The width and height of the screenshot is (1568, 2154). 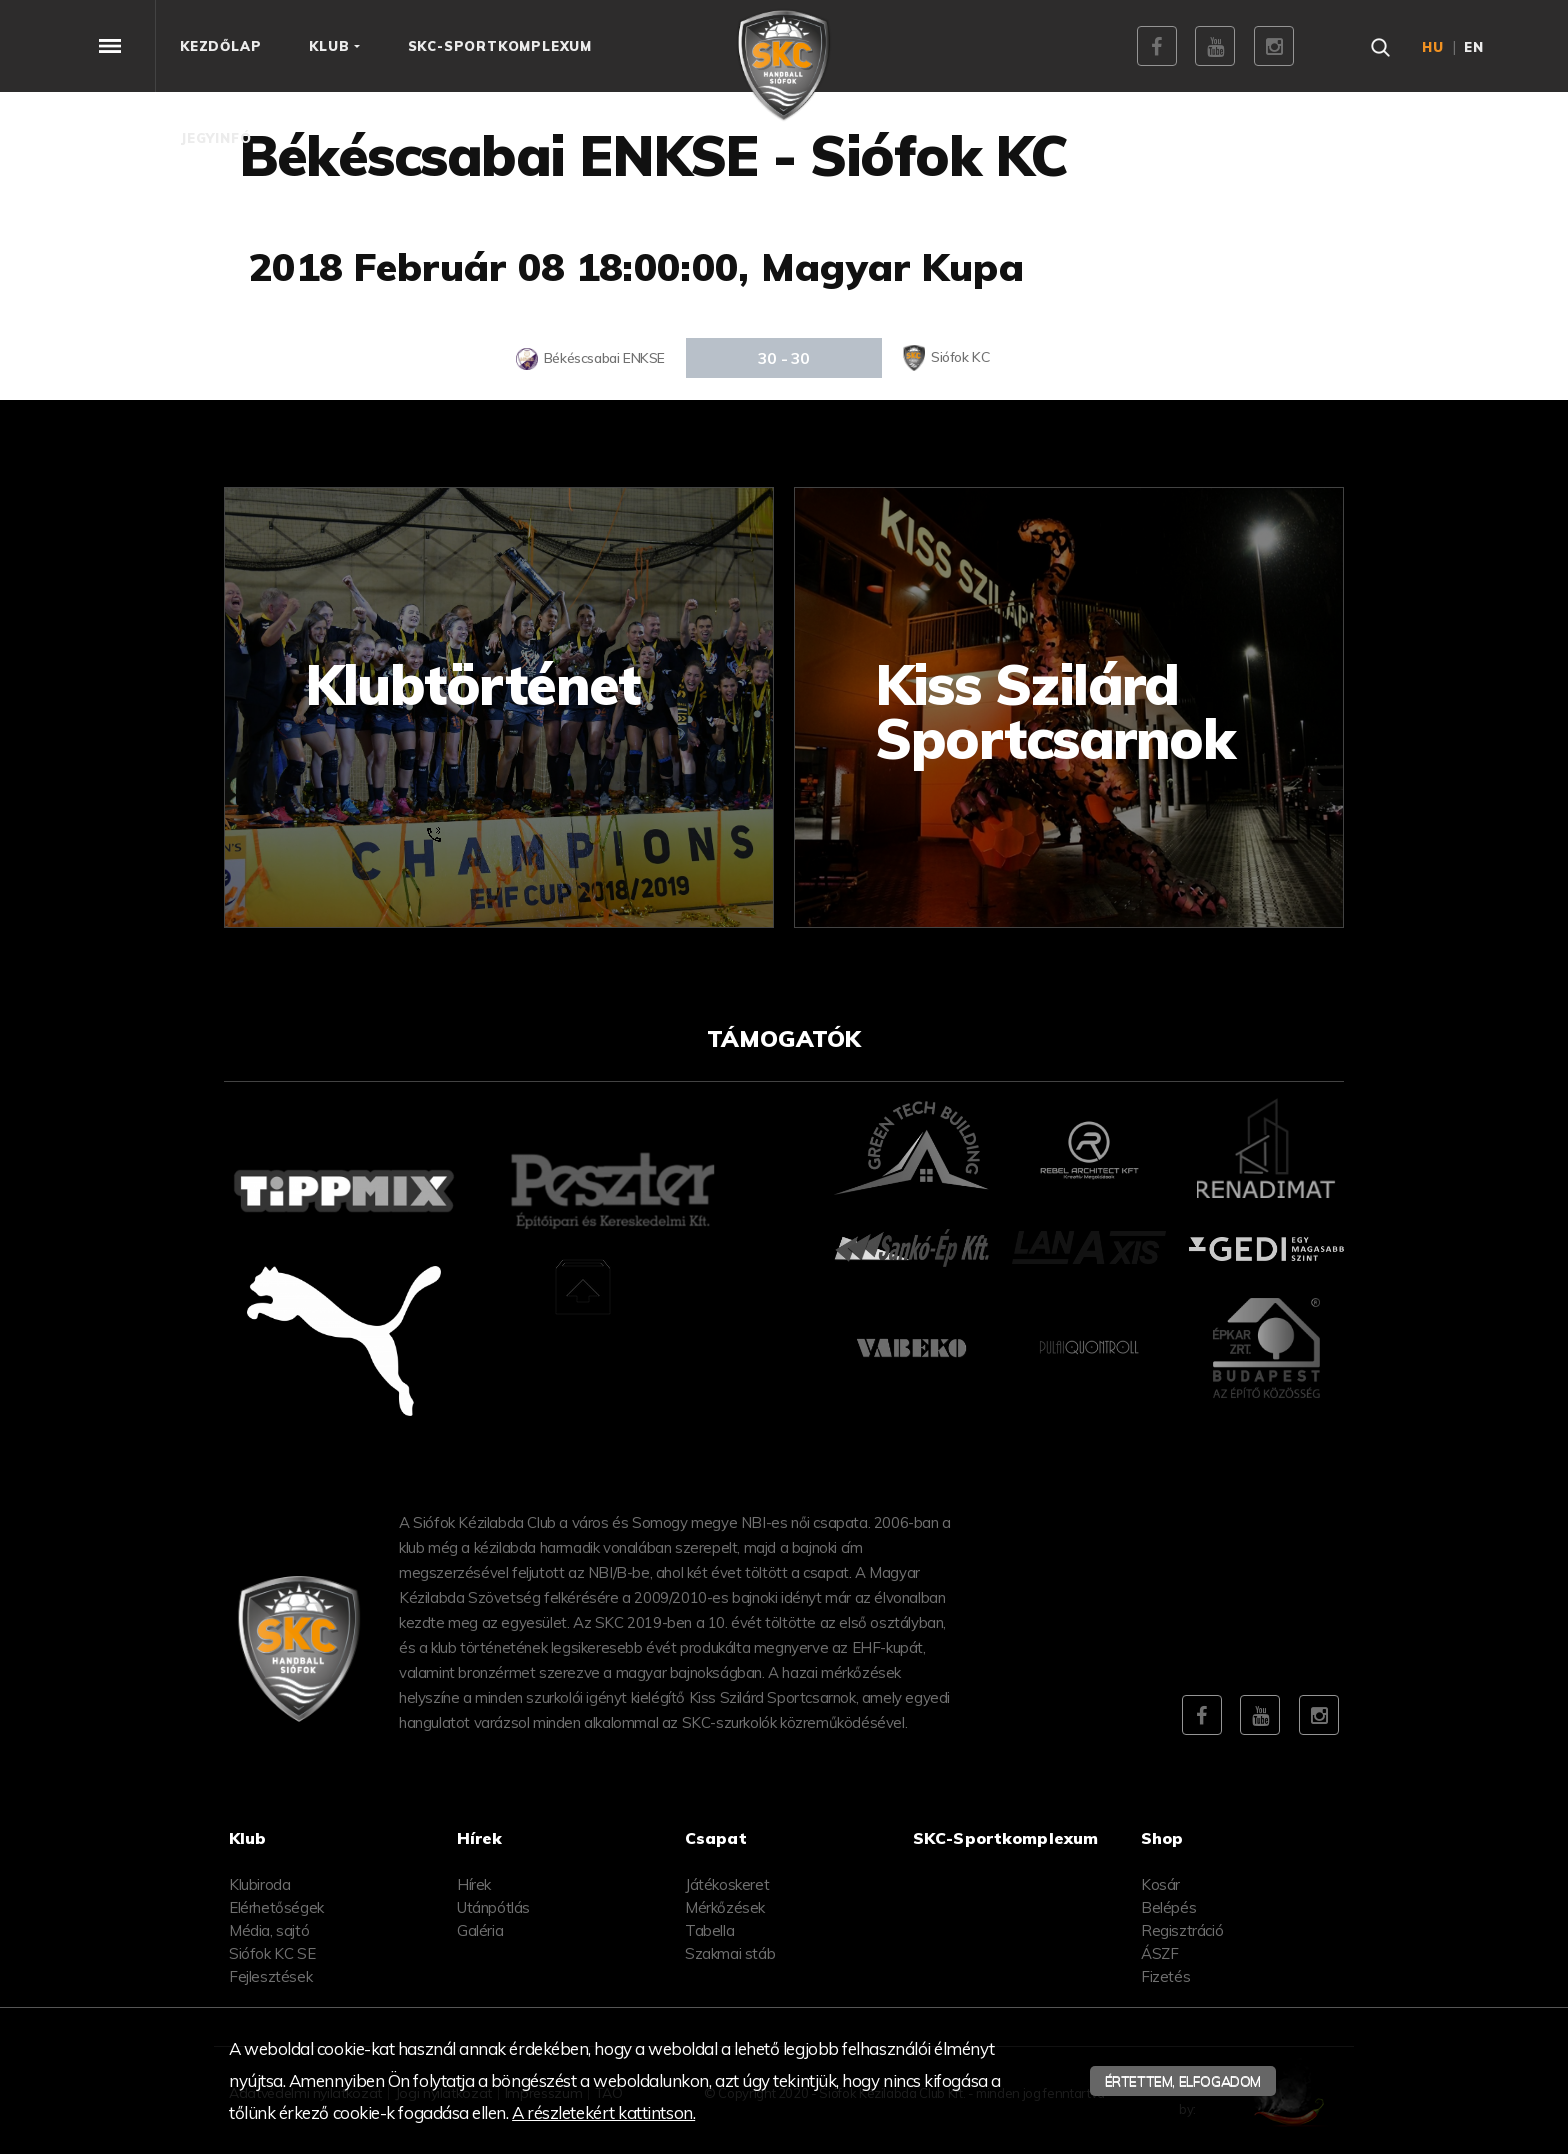 What do you see at coordinates (583, 1287) in the screenshot?
I see `unarchive an item or message` at bounding box center [583, 1287].